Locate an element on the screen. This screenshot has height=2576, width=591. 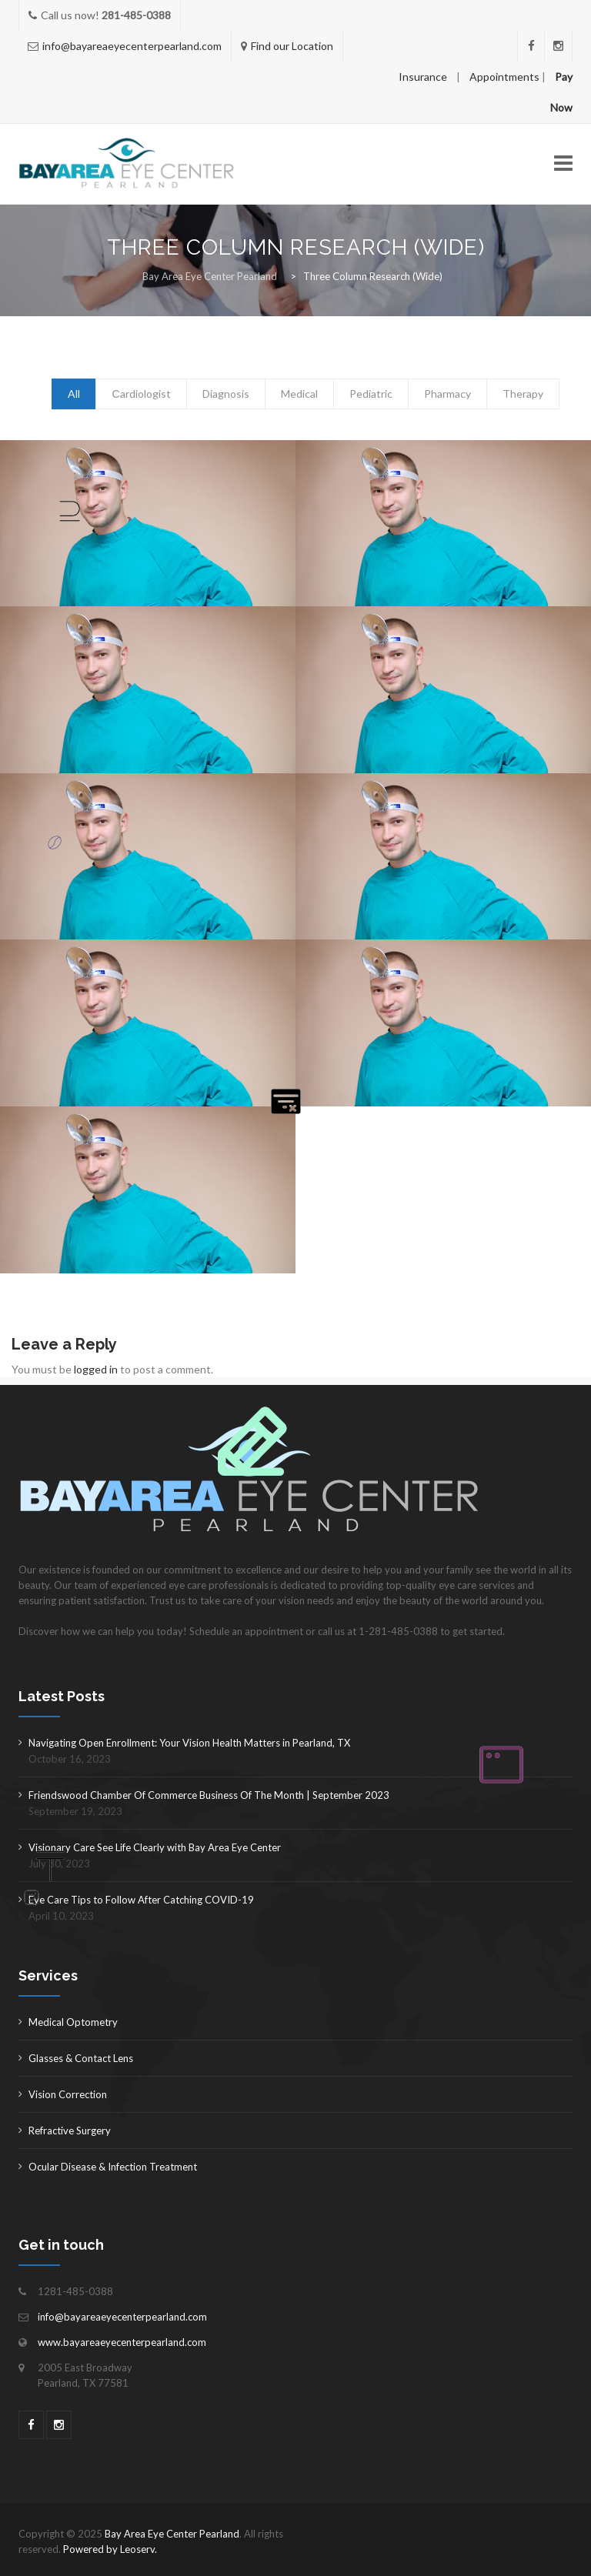
indicates kazakhstani tenge currency is located at coordinates (50, 1864).